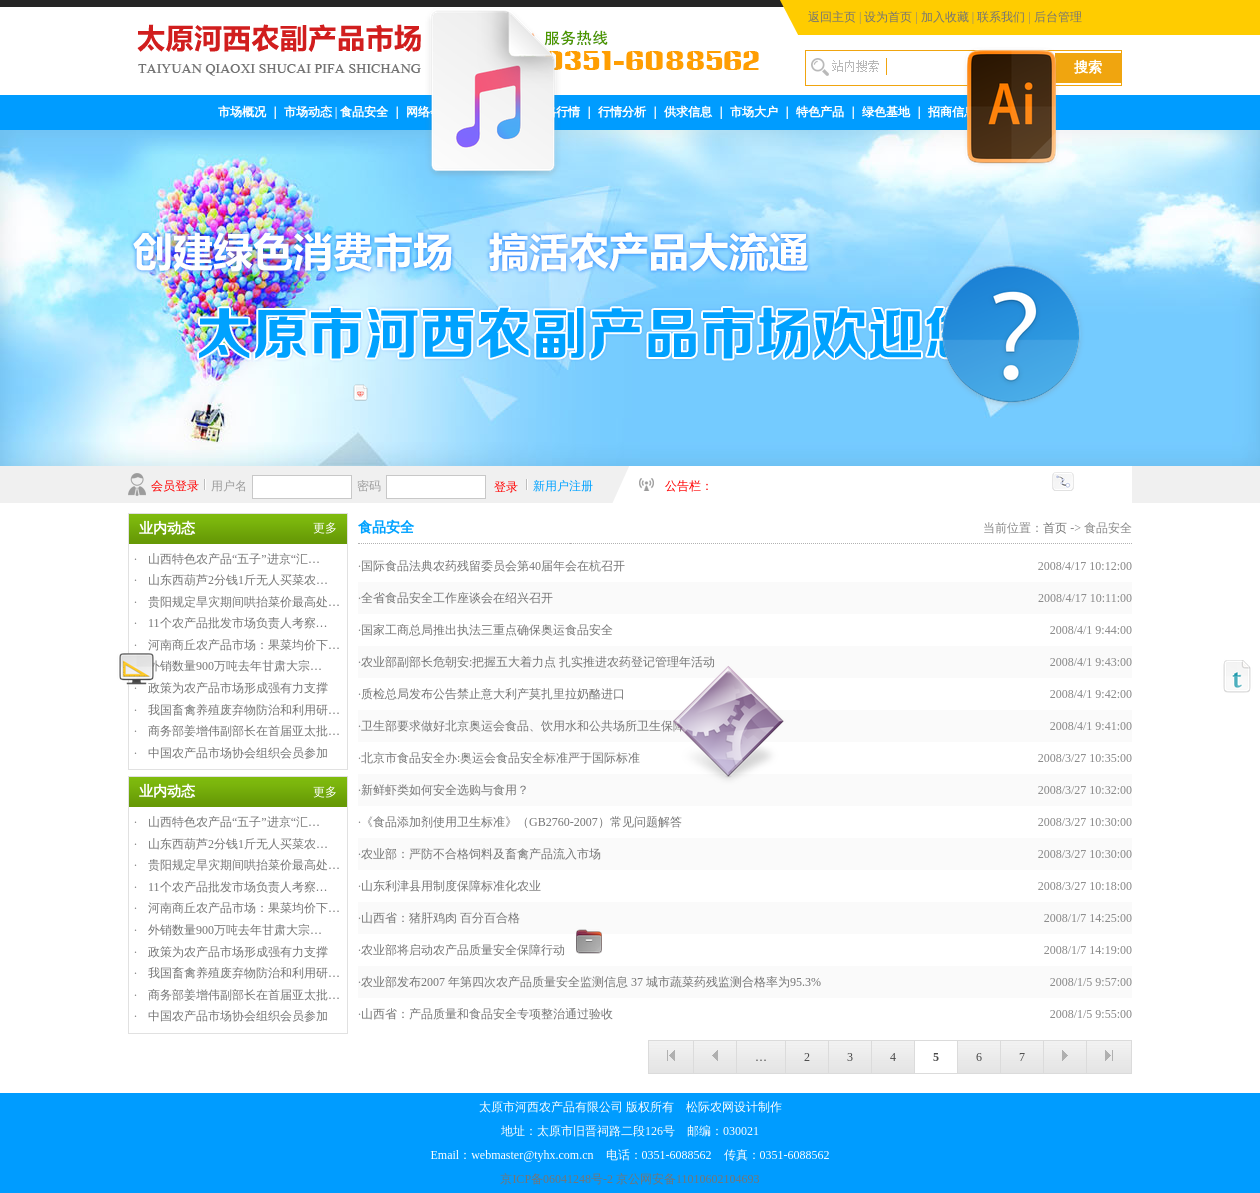 This screenshot has width=1260, height=1193. Describe the element at coordinates (360, 392) in the screenshot. I see `a ruby programming language source file` at that location.